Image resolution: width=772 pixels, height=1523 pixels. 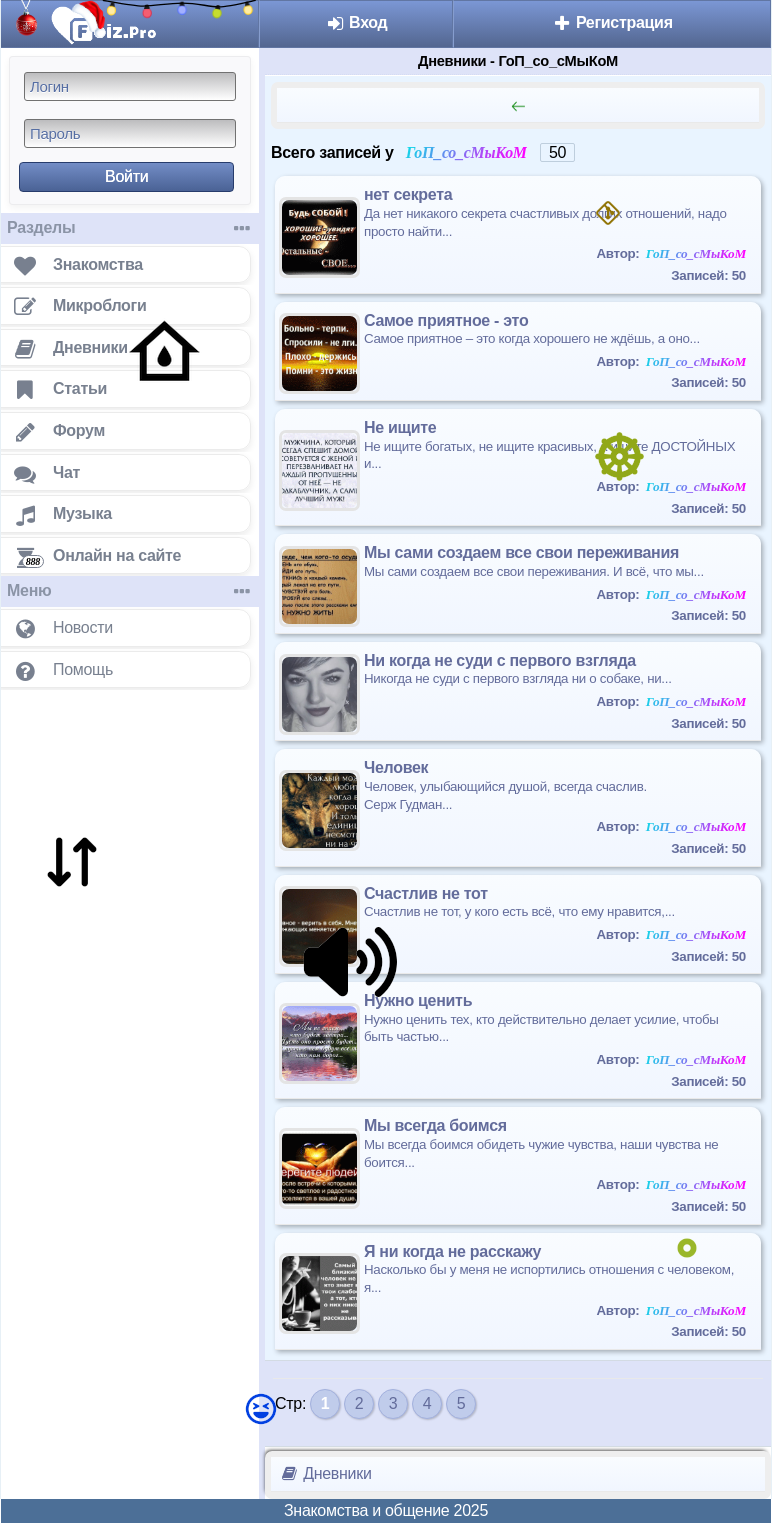 What do you see at coordinates (261, 1409) in the screenshot?
I see `react with a laughing emoji` at bounding box center [261, 1409].